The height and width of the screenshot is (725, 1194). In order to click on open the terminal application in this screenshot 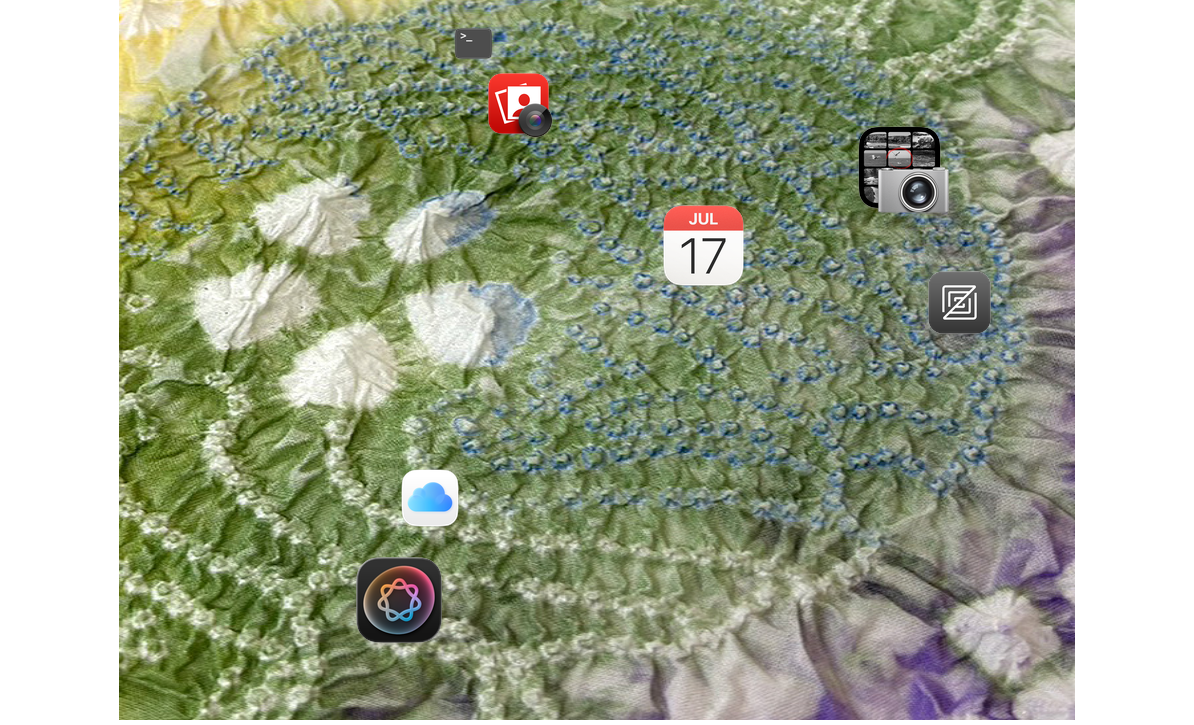, I will do `click(473, 43)`.